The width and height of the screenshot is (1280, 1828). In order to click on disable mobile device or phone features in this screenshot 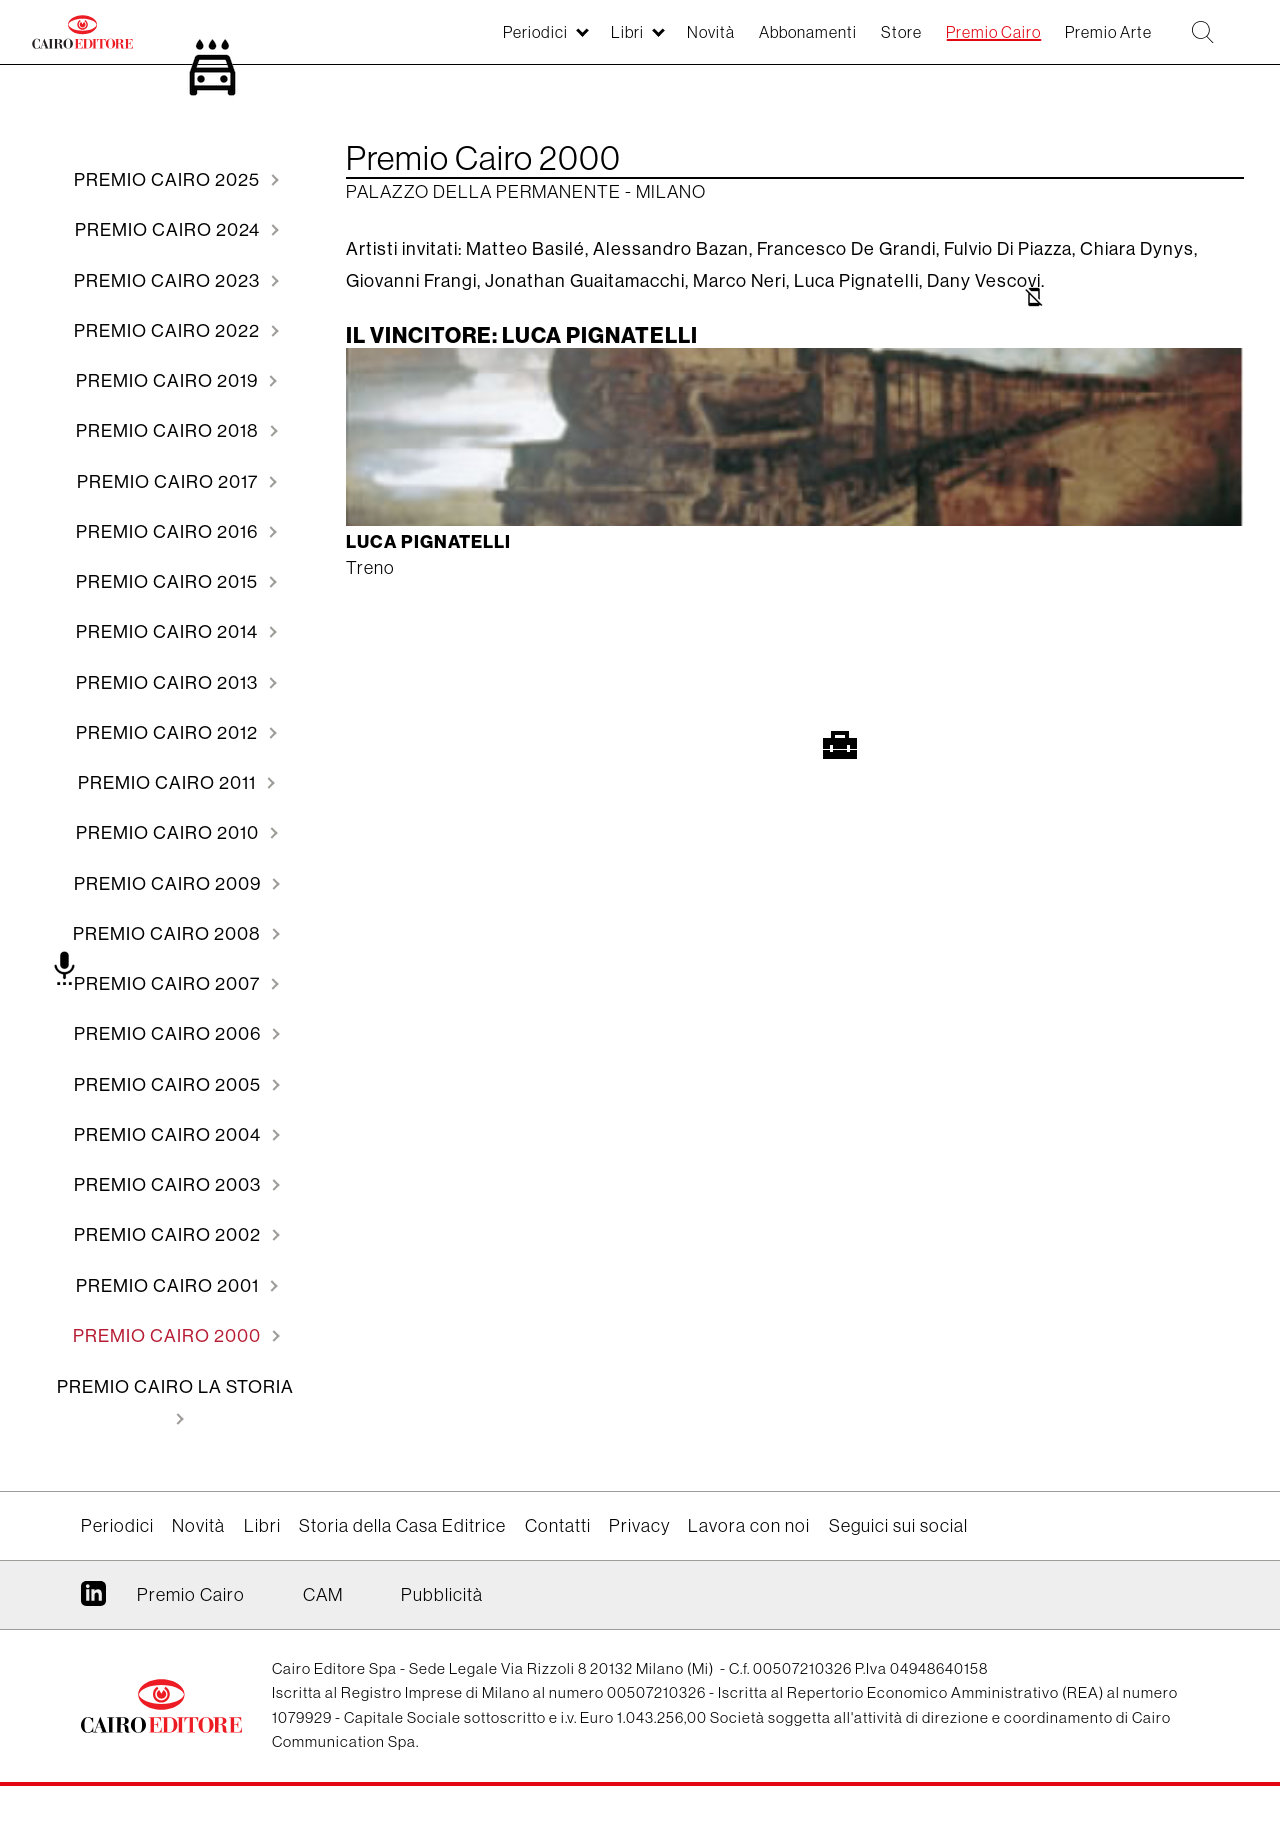, I will do `click(1034, 297)`.